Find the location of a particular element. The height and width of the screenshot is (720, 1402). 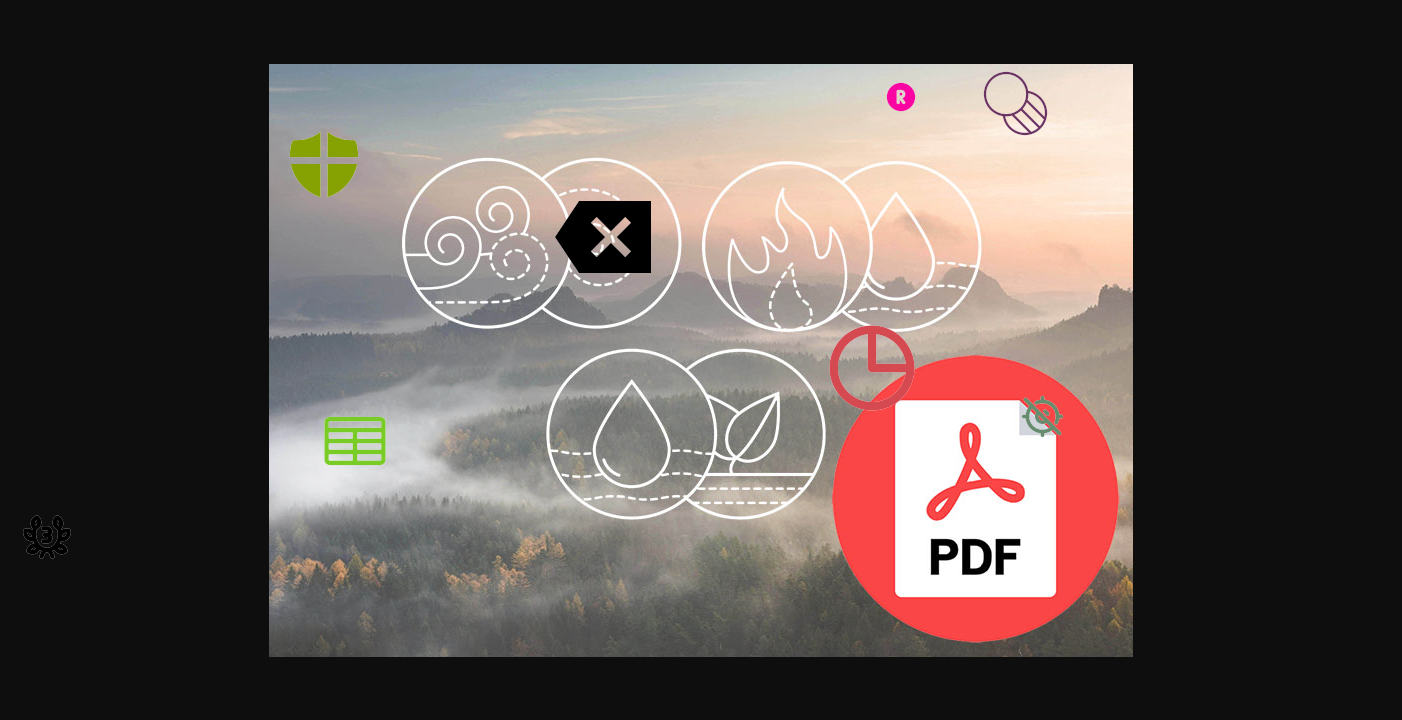

delete the last character entered is located at coordinates (603, 237).